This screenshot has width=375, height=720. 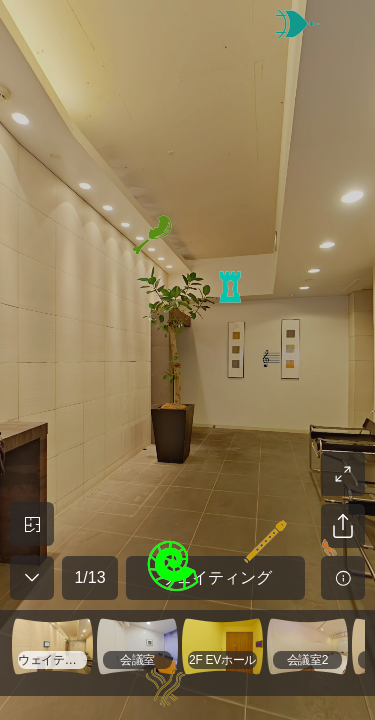 I want to click on view sheet music or musical scores, so click(x=271, y=358).